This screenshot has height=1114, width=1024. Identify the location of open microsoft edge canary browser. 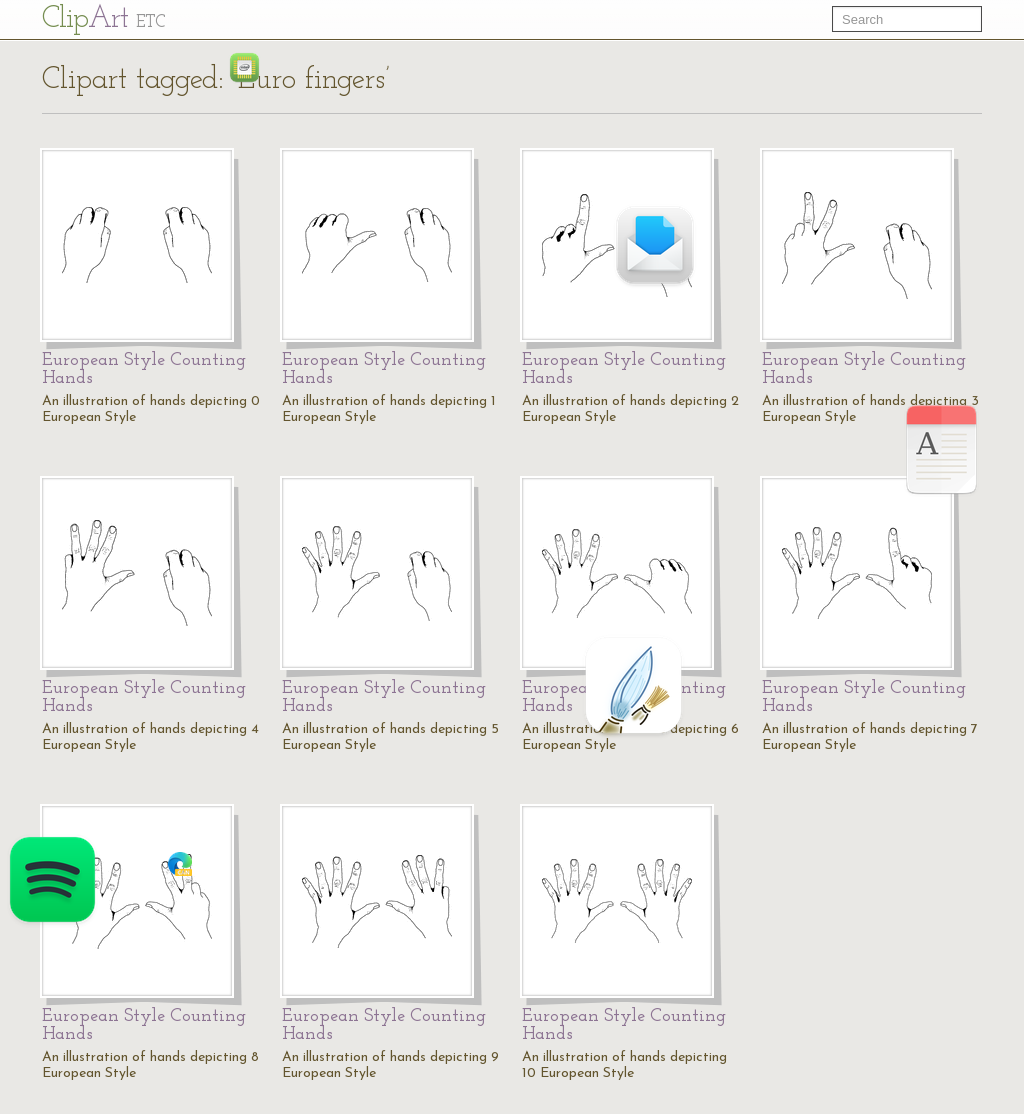
(180, 864).